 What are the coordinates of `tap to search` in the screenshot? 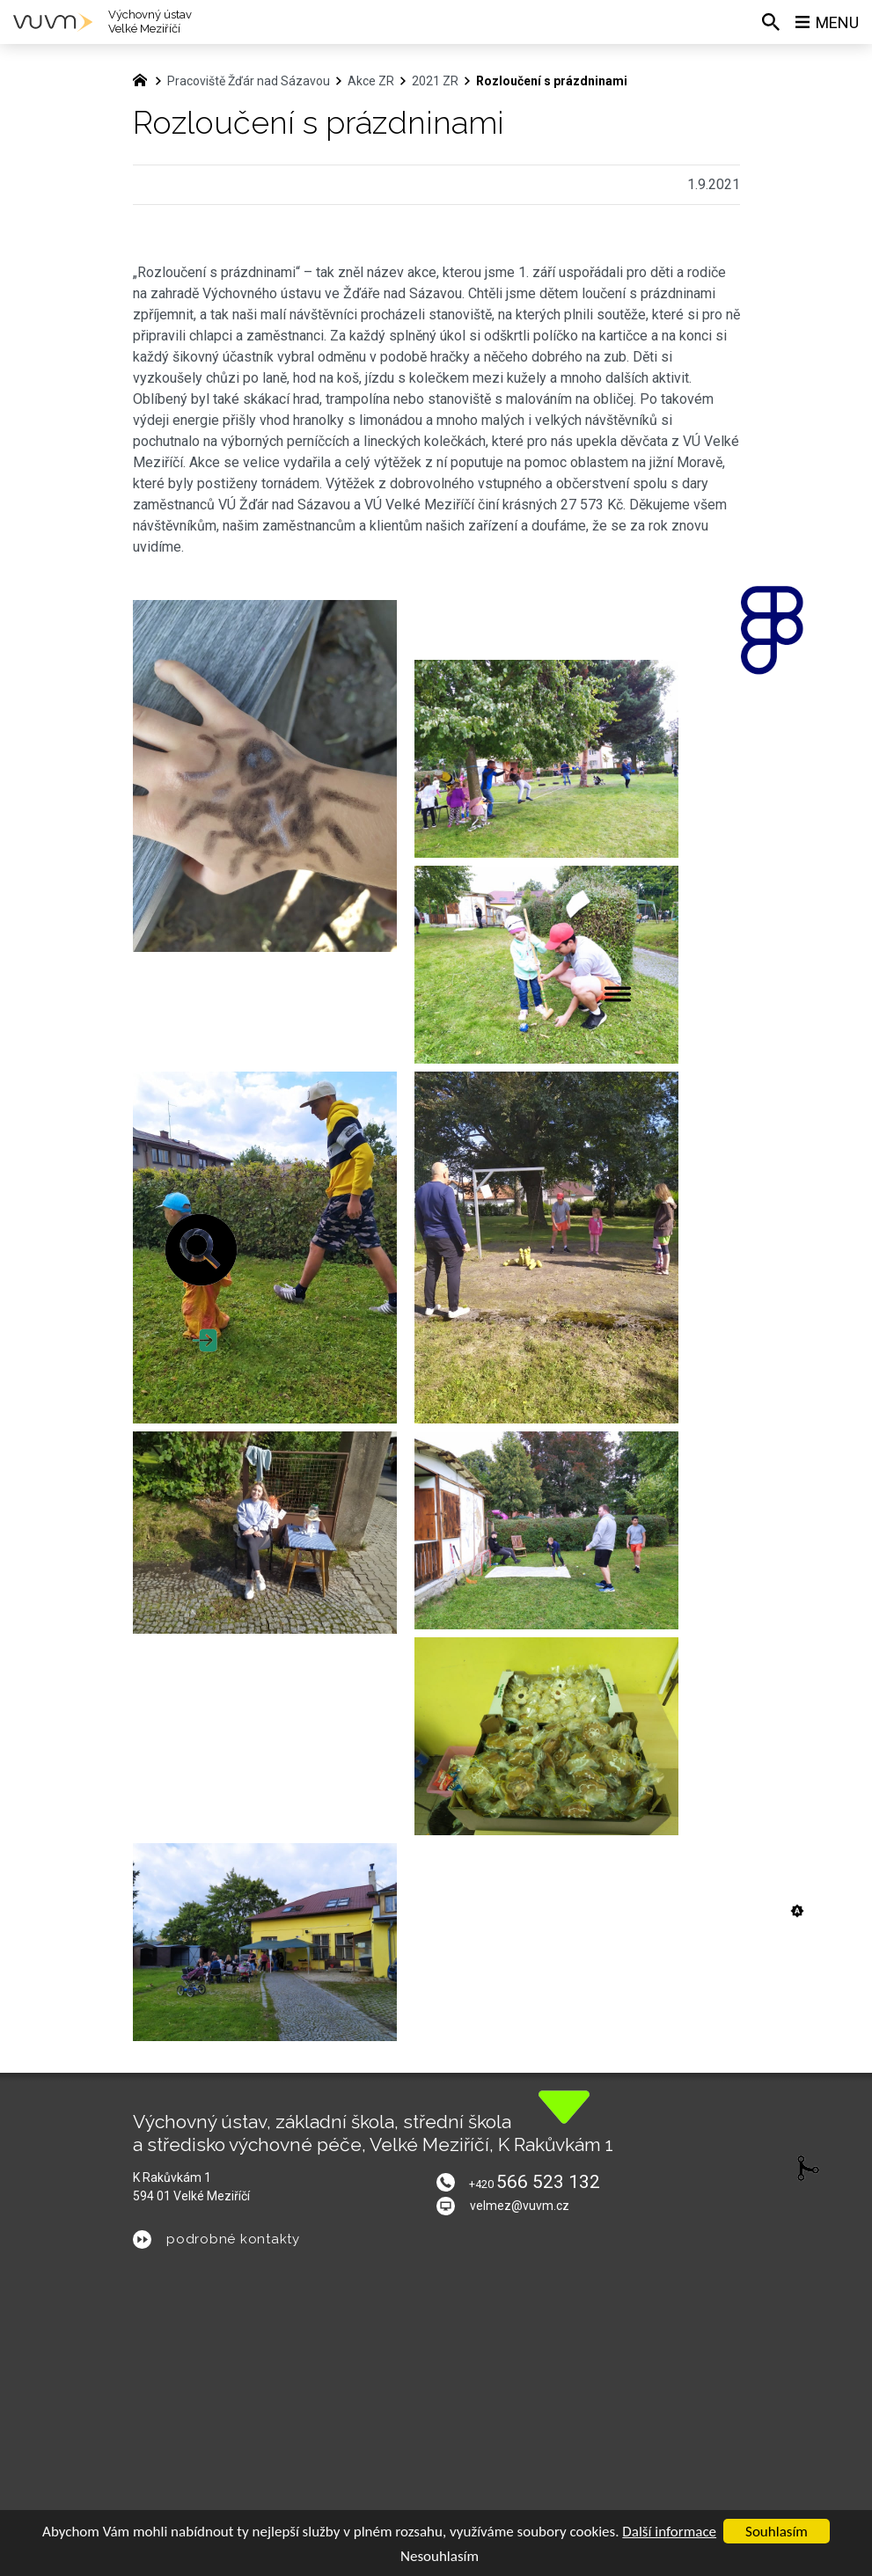 It's located at (201, 1249).